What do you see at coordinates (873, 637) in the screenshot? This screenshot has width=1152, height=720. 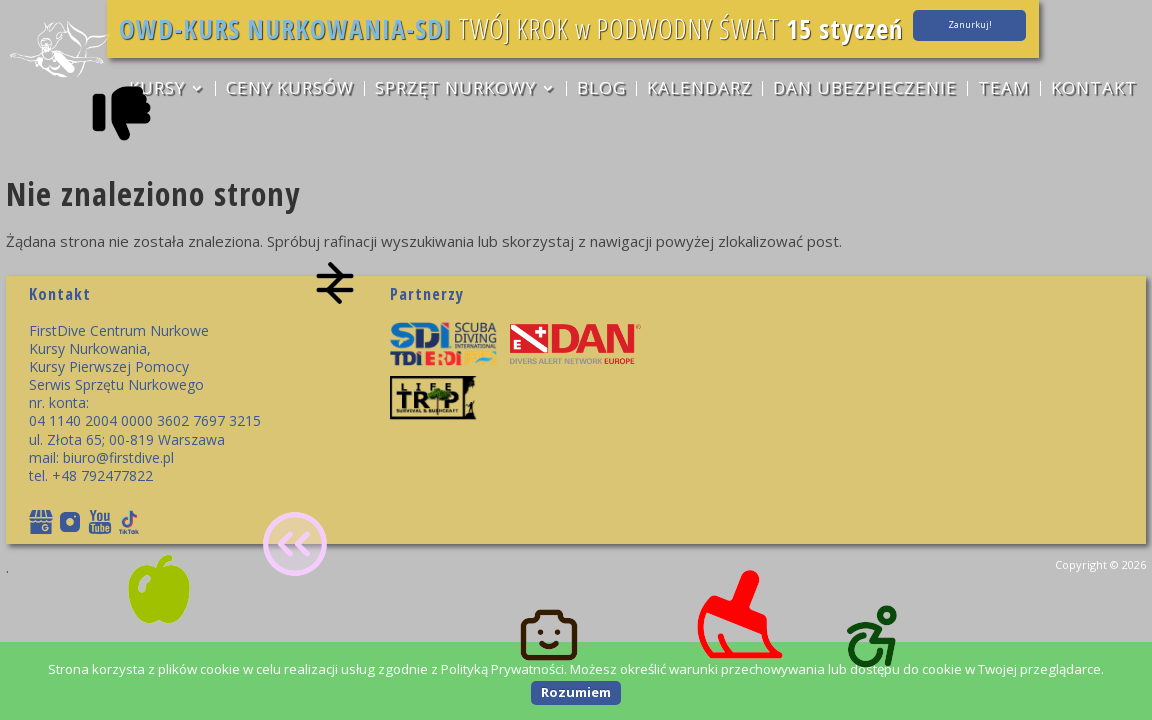 I see `indicates wheelchair accessible facilities` at bounding box center [873, 637].